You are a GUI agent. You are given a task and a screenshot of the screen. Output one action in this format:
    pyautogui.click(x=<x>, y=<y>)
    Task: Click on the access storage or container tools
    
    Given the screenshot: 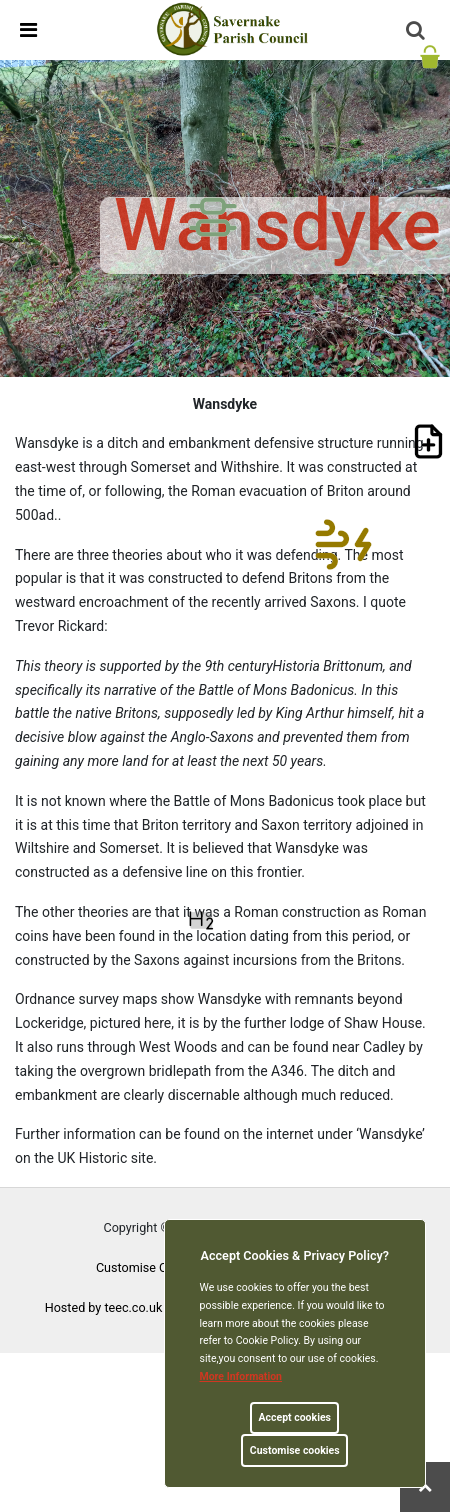 What is the action you would take?
    pyautogui.click(x=430, y=57)
    